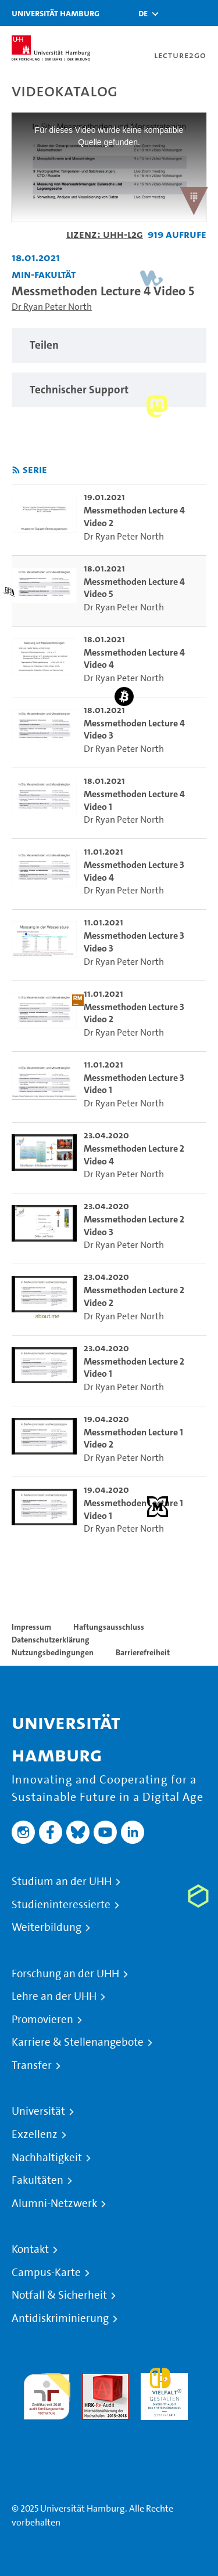 The image size is (218, 2576). What do you see at coordinates (158, 1507) in the screenshot?
I see `müller brand logo` at bounding box center [158, 1507].